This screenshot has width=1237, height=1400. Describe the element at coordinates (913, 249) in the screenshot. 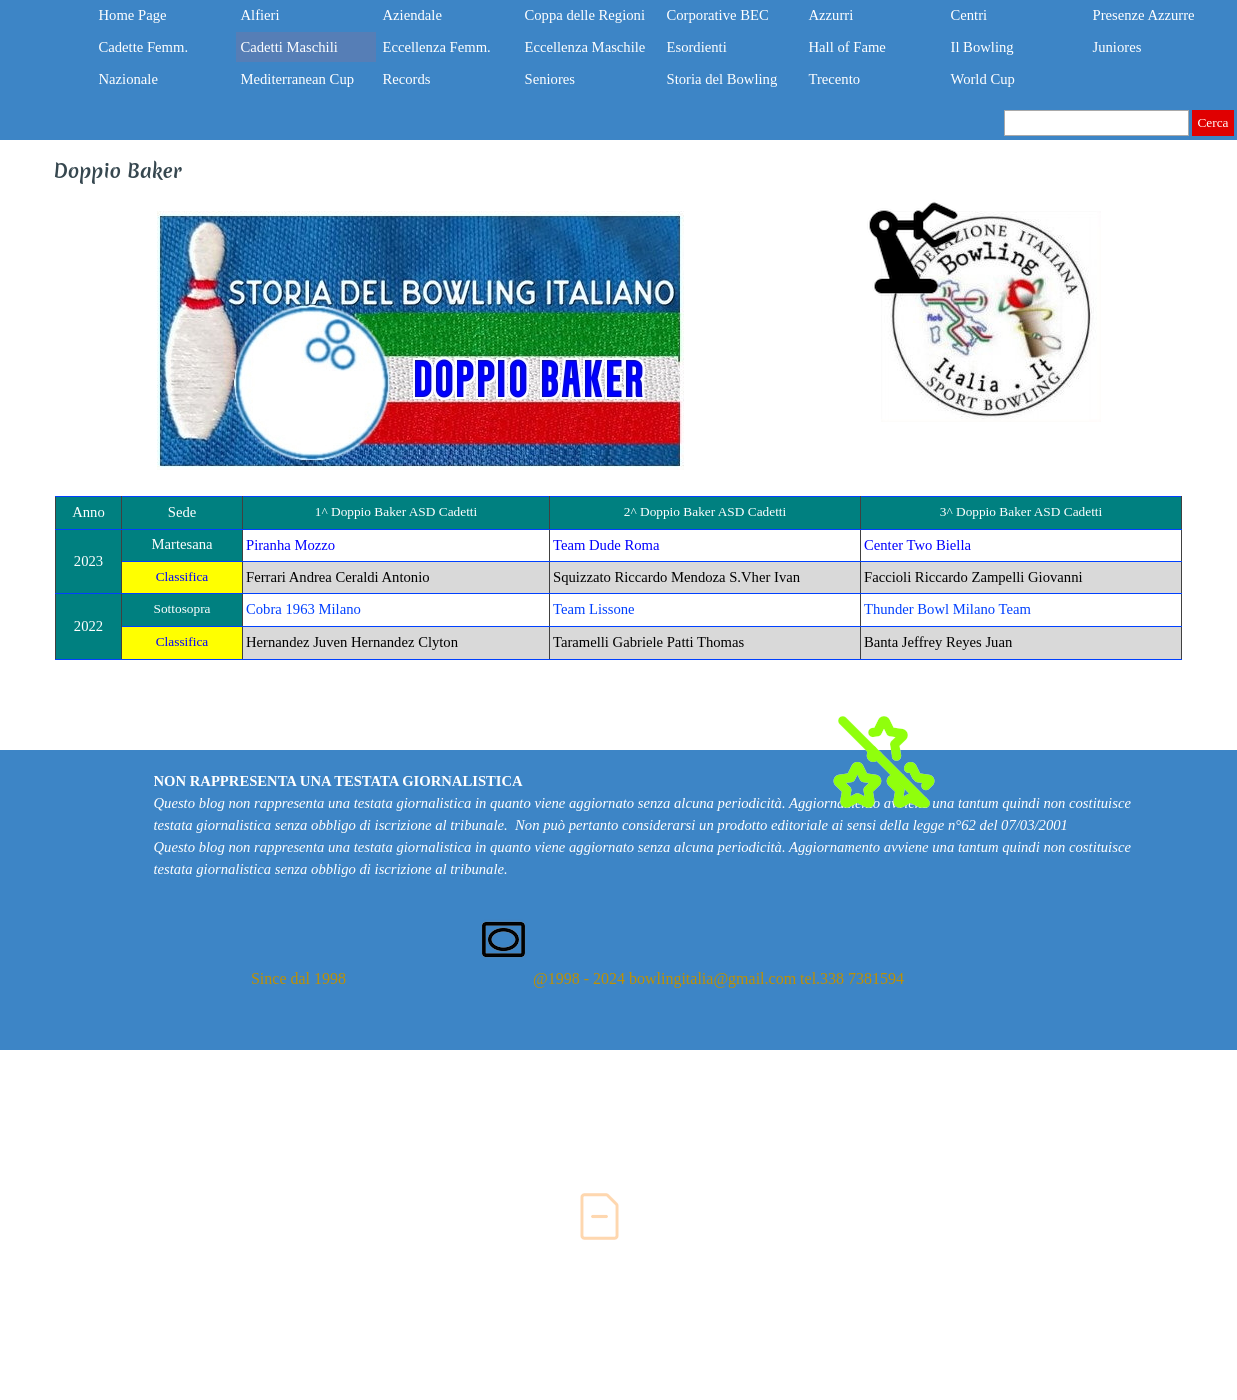

I see `access manufacturing or automation settings` at that location.